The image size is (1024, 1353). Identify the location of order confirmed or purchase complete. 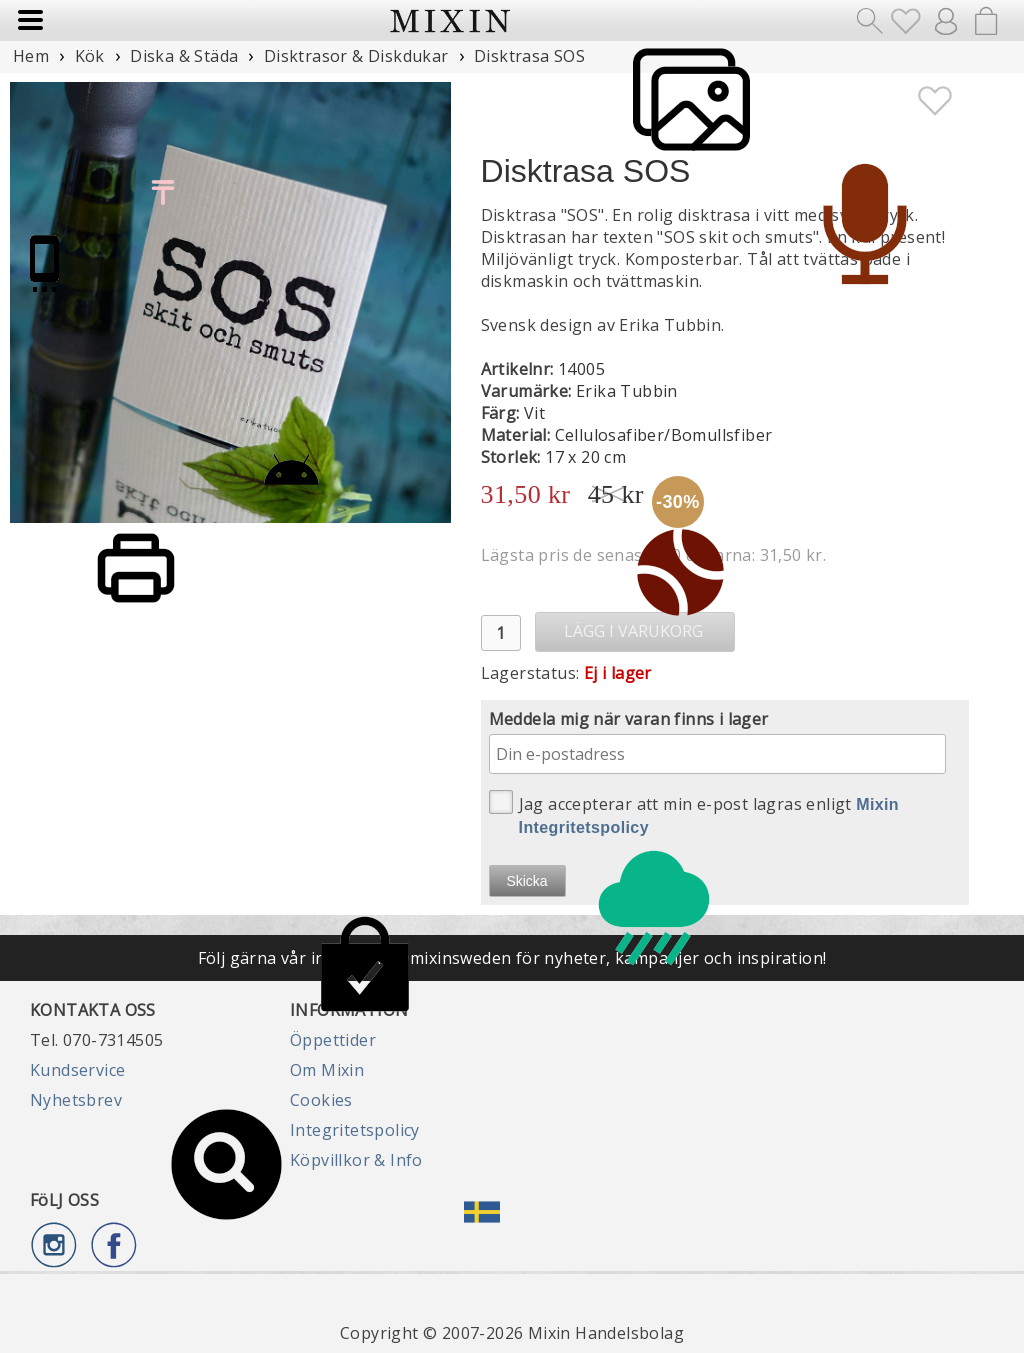
(365, 964).